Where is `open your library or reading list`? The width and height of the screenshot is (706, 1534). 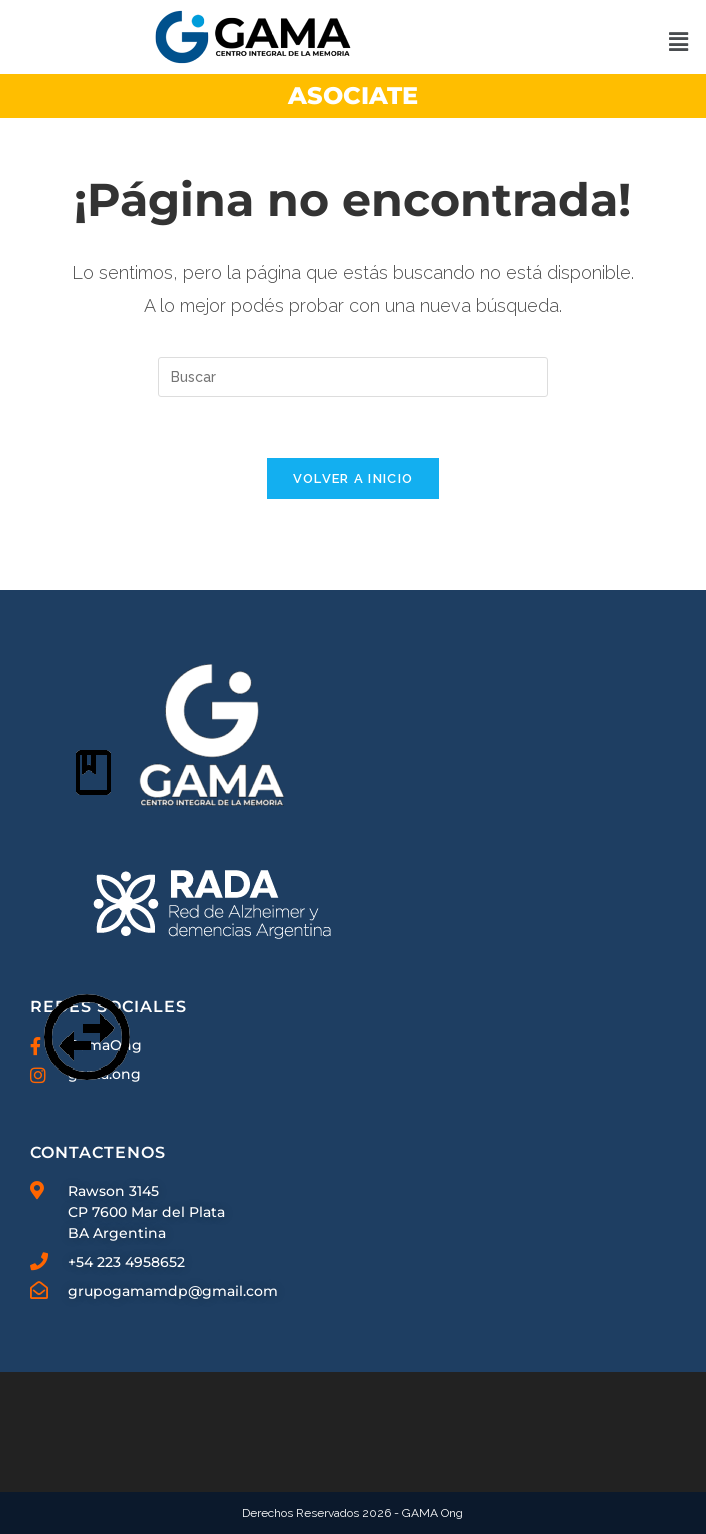
open your library or reading list is located at coordinates (93, 772).